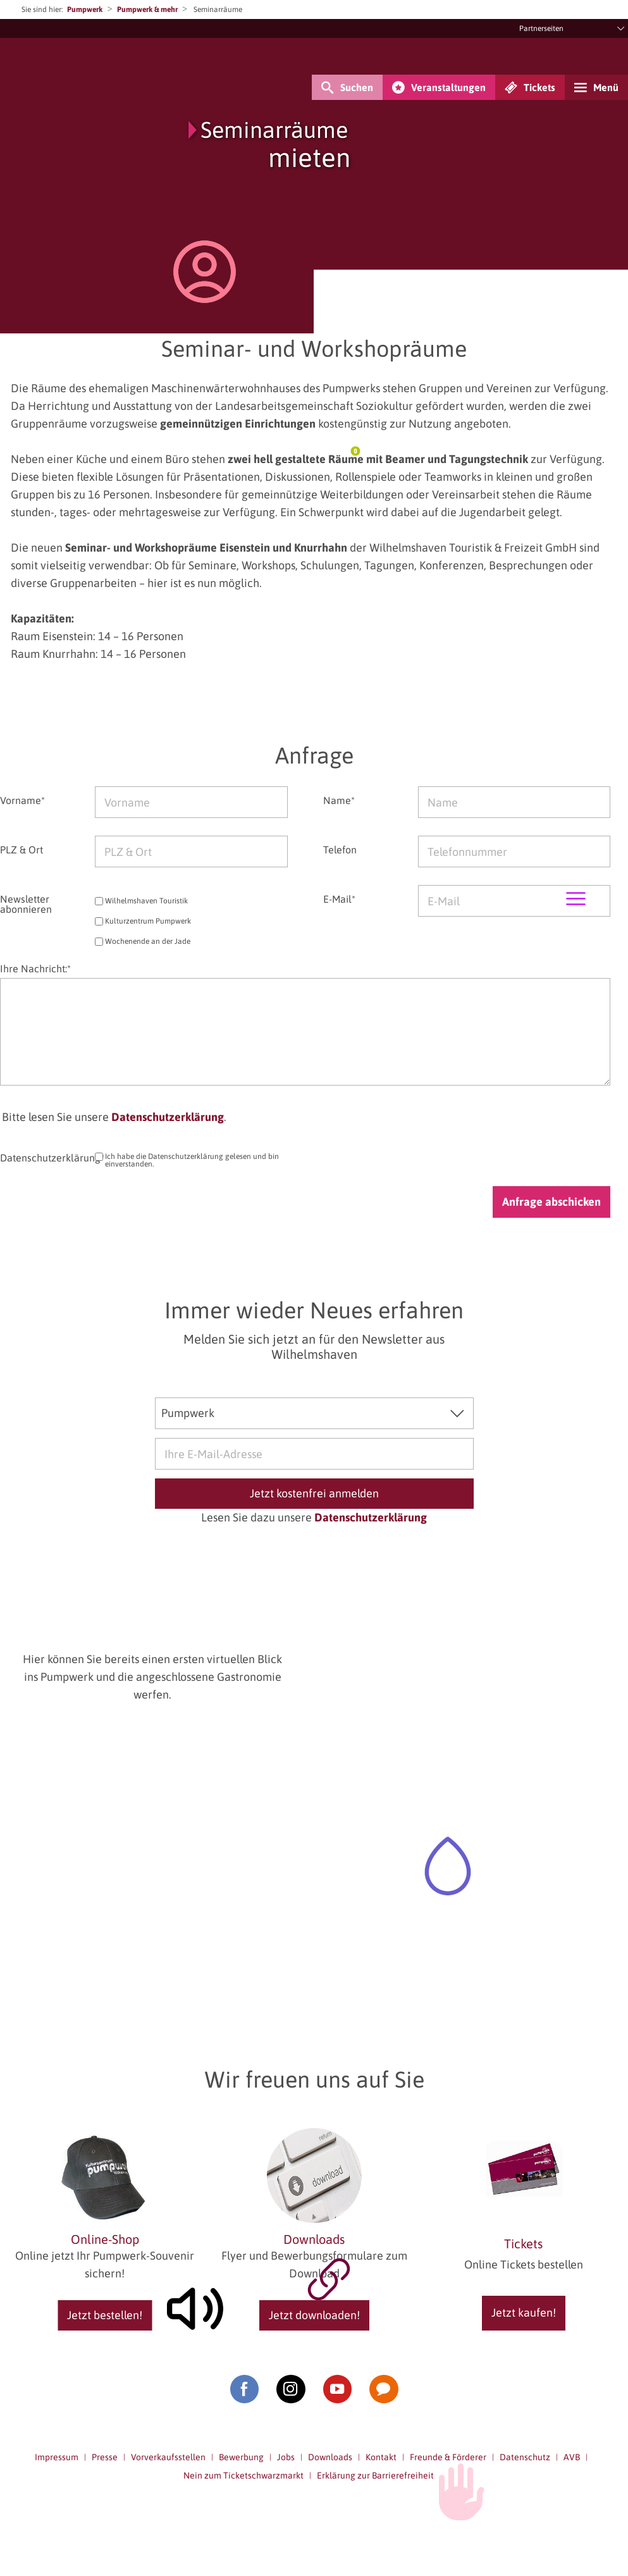 This screenshot has width=628, height=2576. I want to click on stop or pause an action, so click(462, 2492).